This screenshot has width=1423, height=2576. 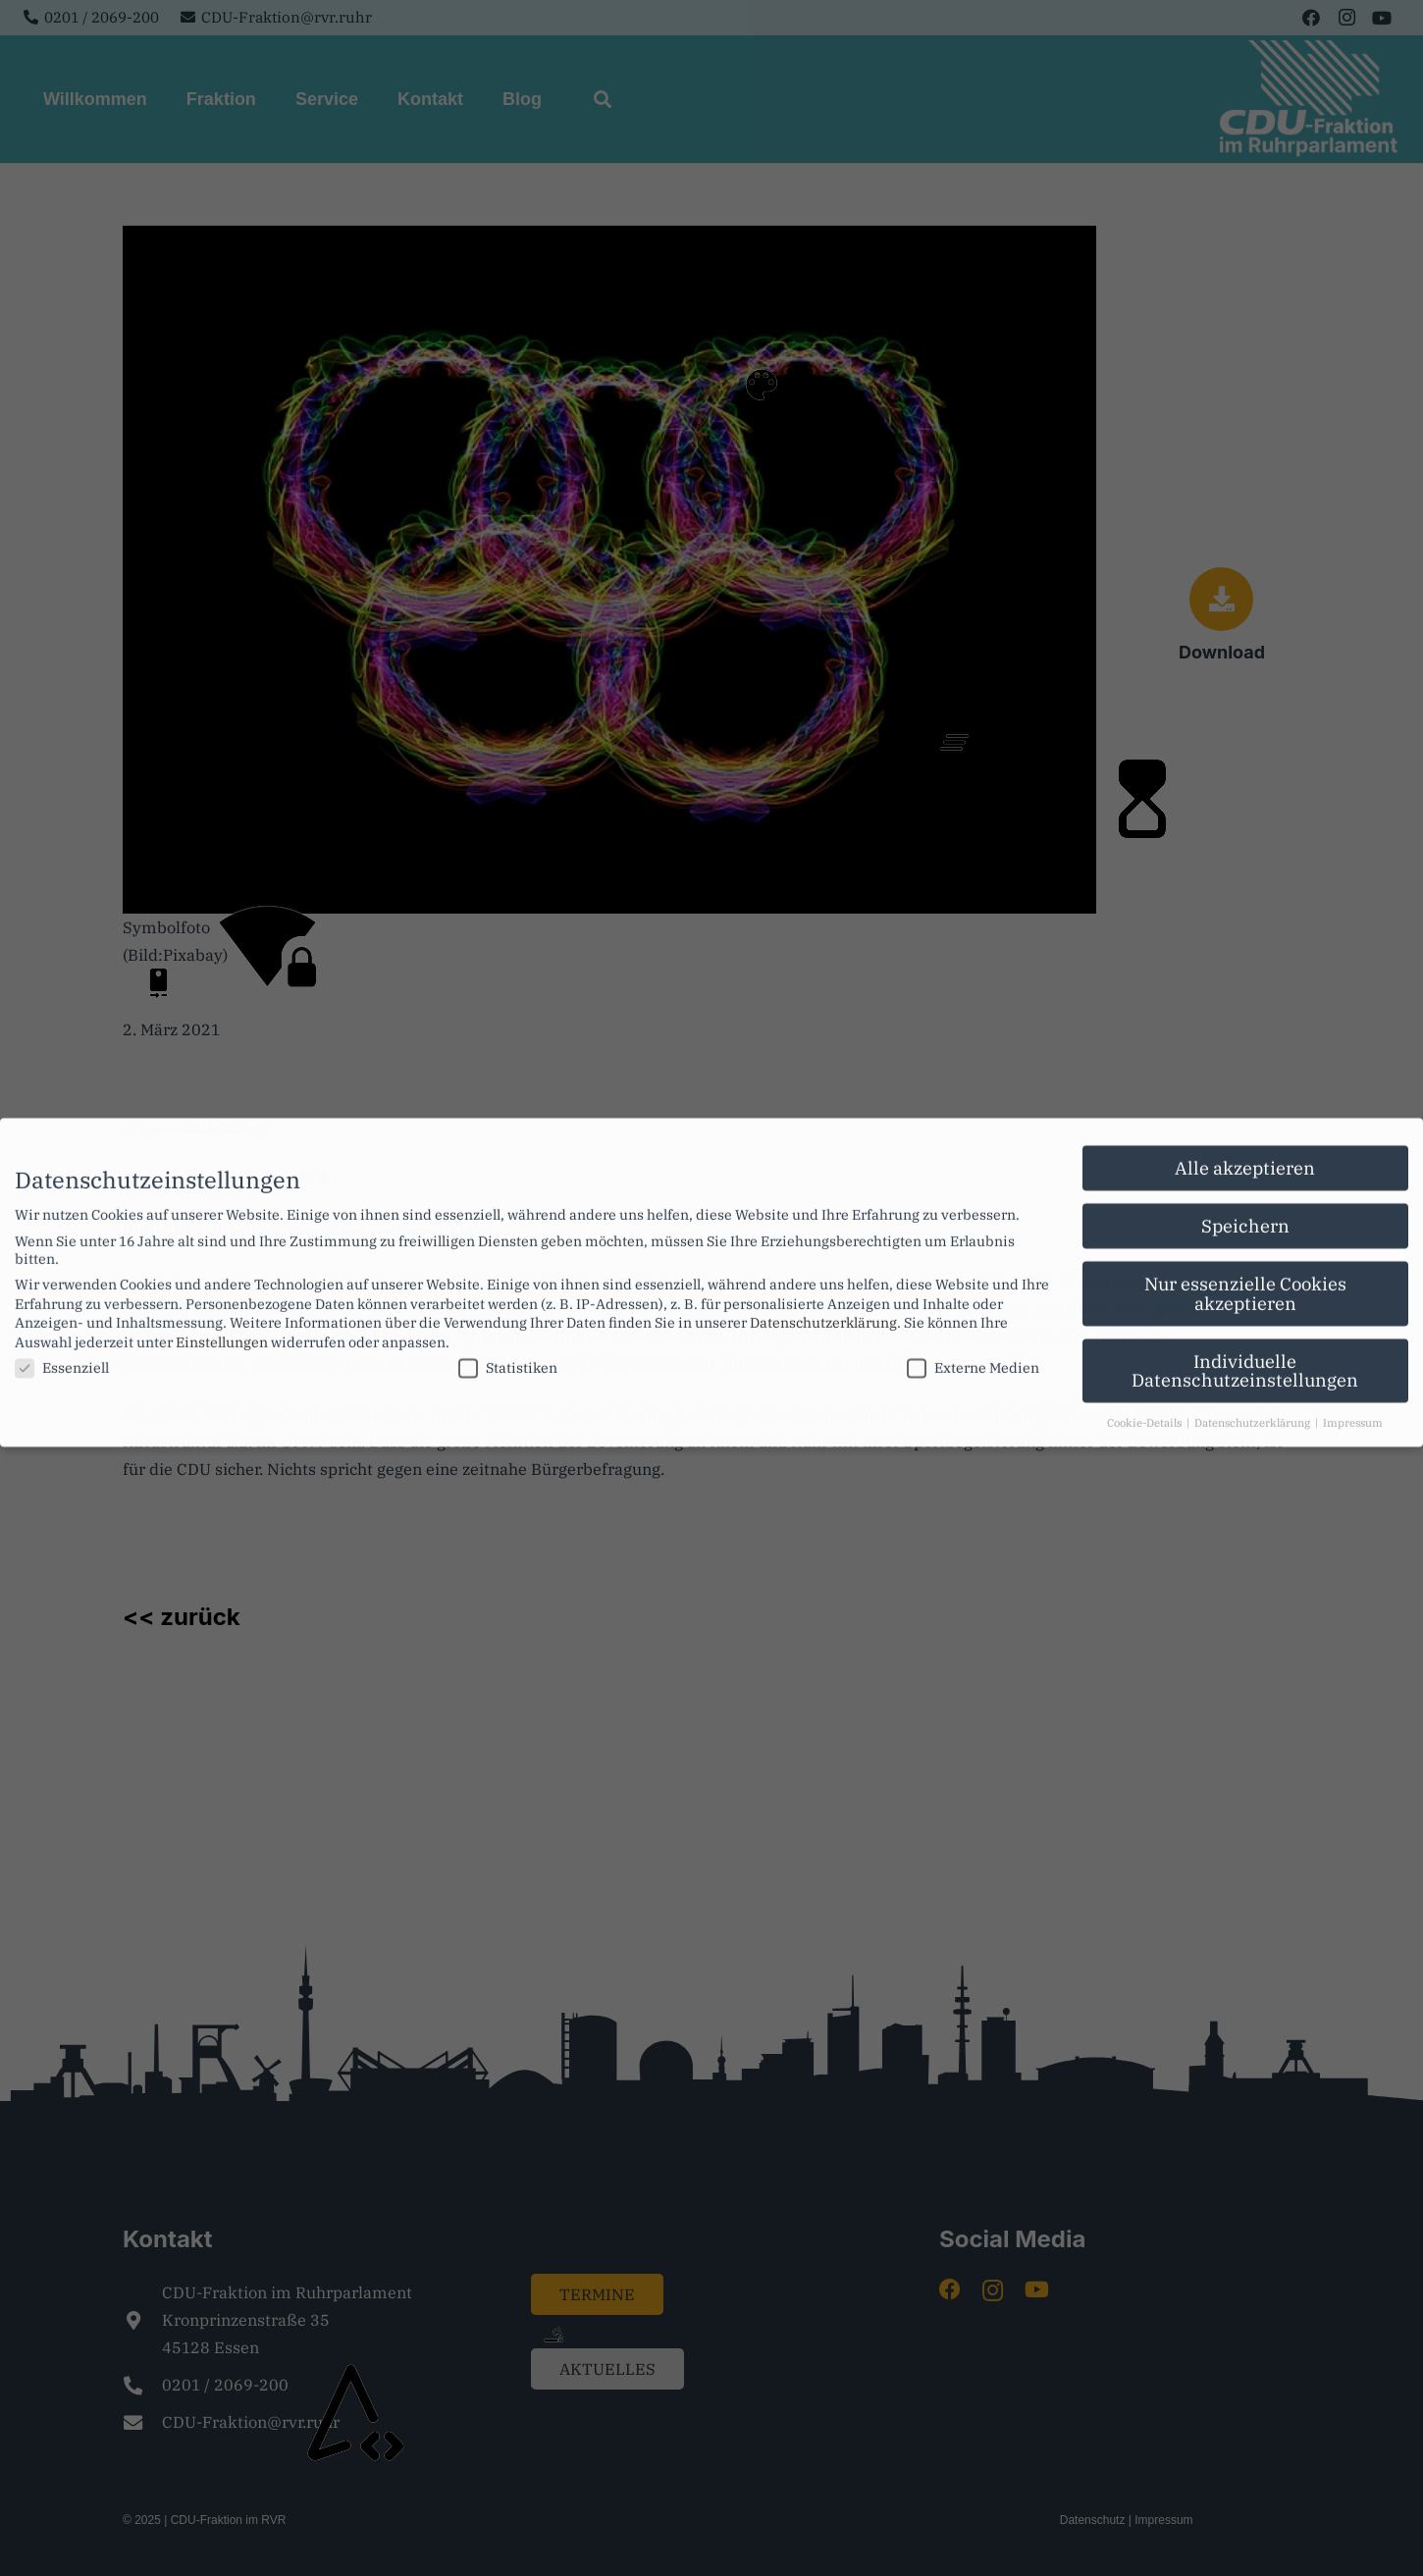 What do you see at coordinates (762, 385) in the screenshot?
I see `access color or theme customization options` at bounding box center [762, 385].